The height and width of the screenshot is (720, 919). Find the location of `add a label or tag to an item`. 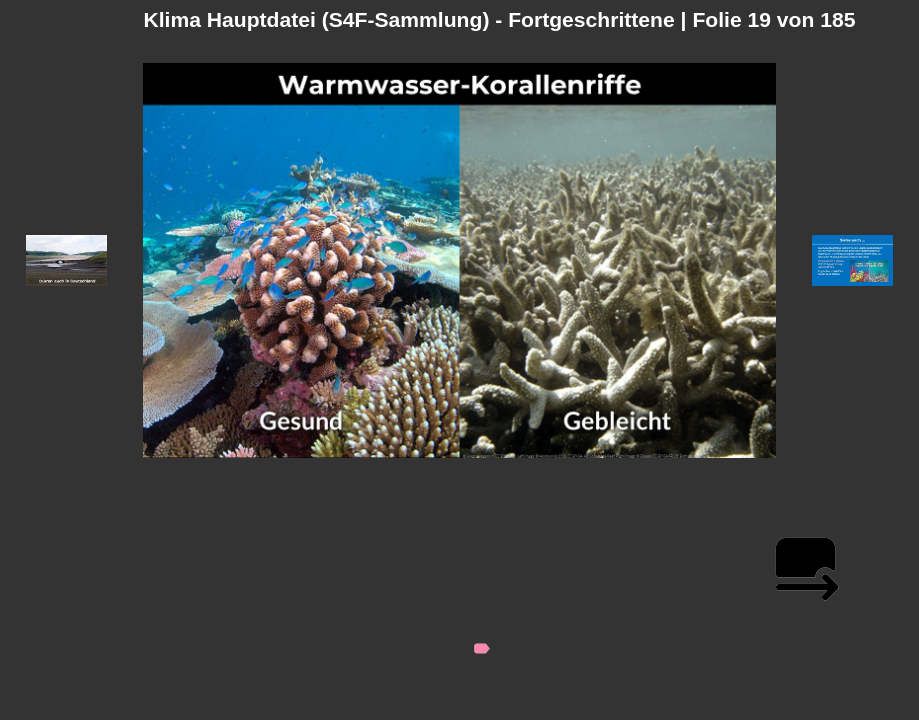

add a label or tag to an item is located at coordinates (481, 648).